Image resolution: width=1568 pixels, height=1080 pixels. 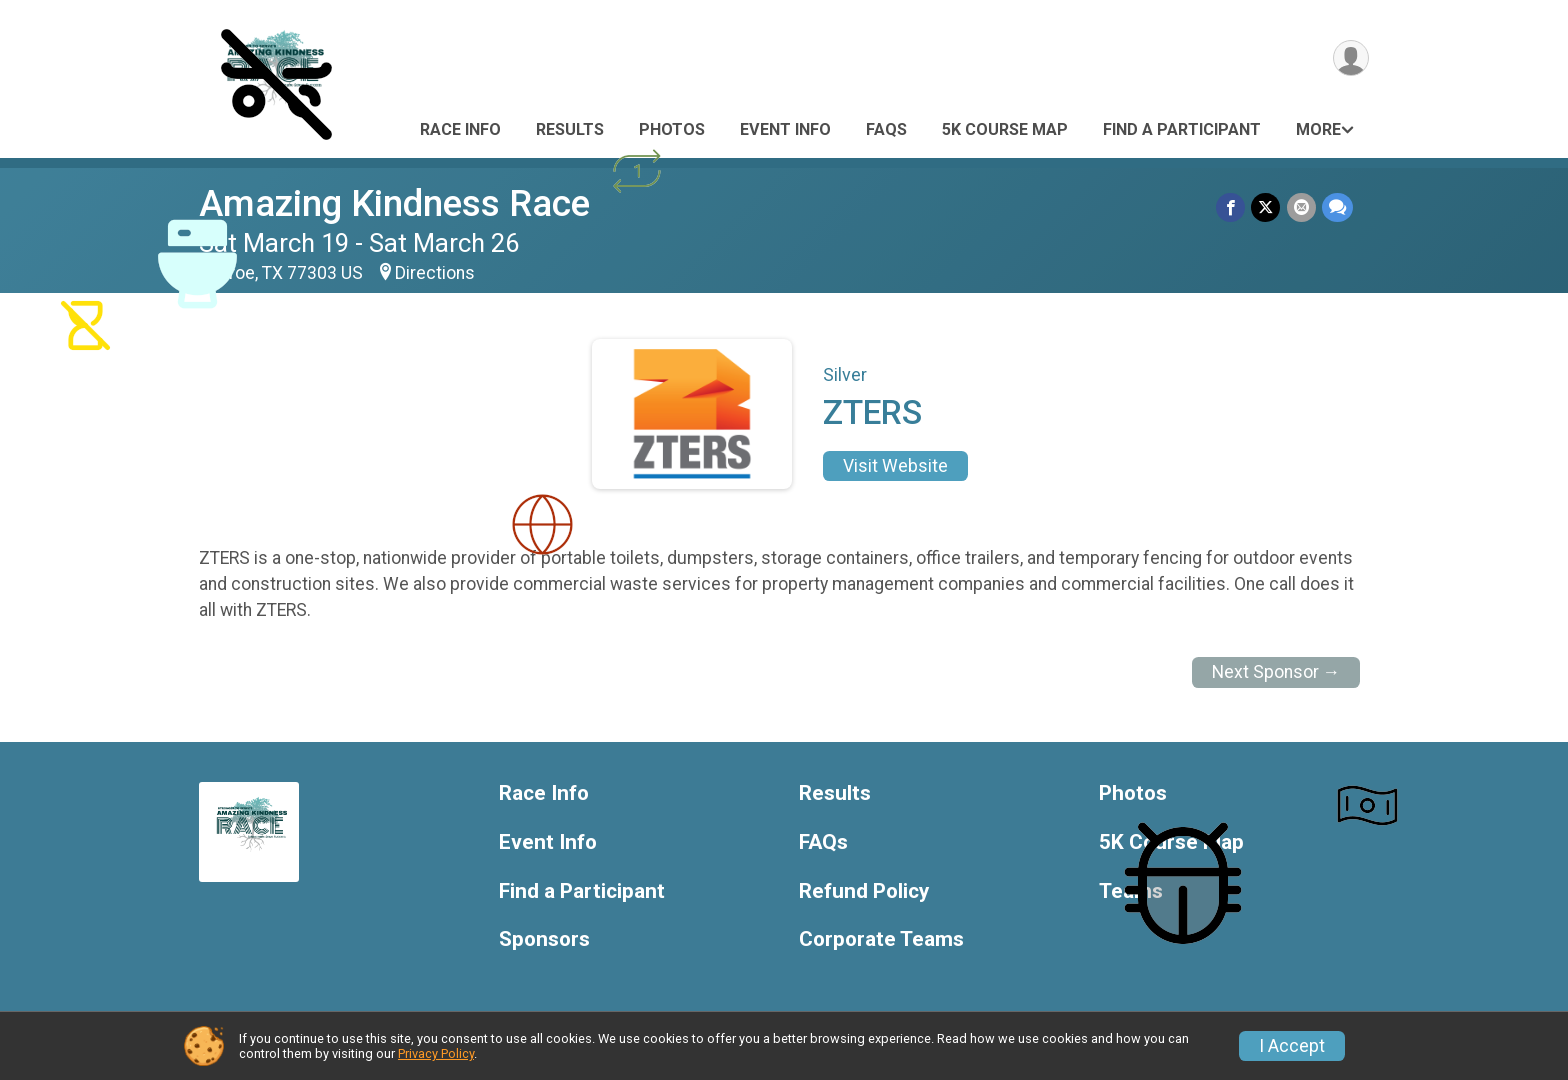 I want to click on skateboarding not allowed in this area, so click(x=276, y=84).